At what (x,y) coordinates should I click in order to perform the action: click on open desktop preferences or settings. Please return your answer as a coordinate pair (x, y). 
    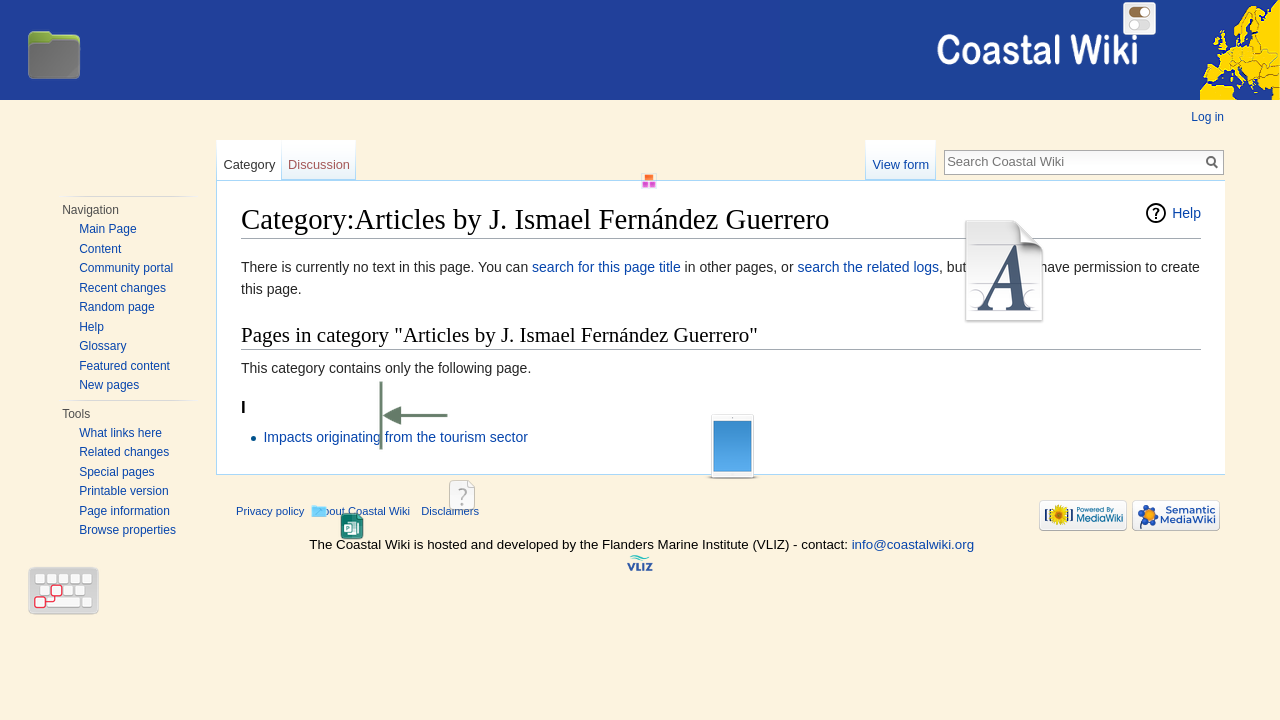
    Looking at the image, I should click on (1139, 18).